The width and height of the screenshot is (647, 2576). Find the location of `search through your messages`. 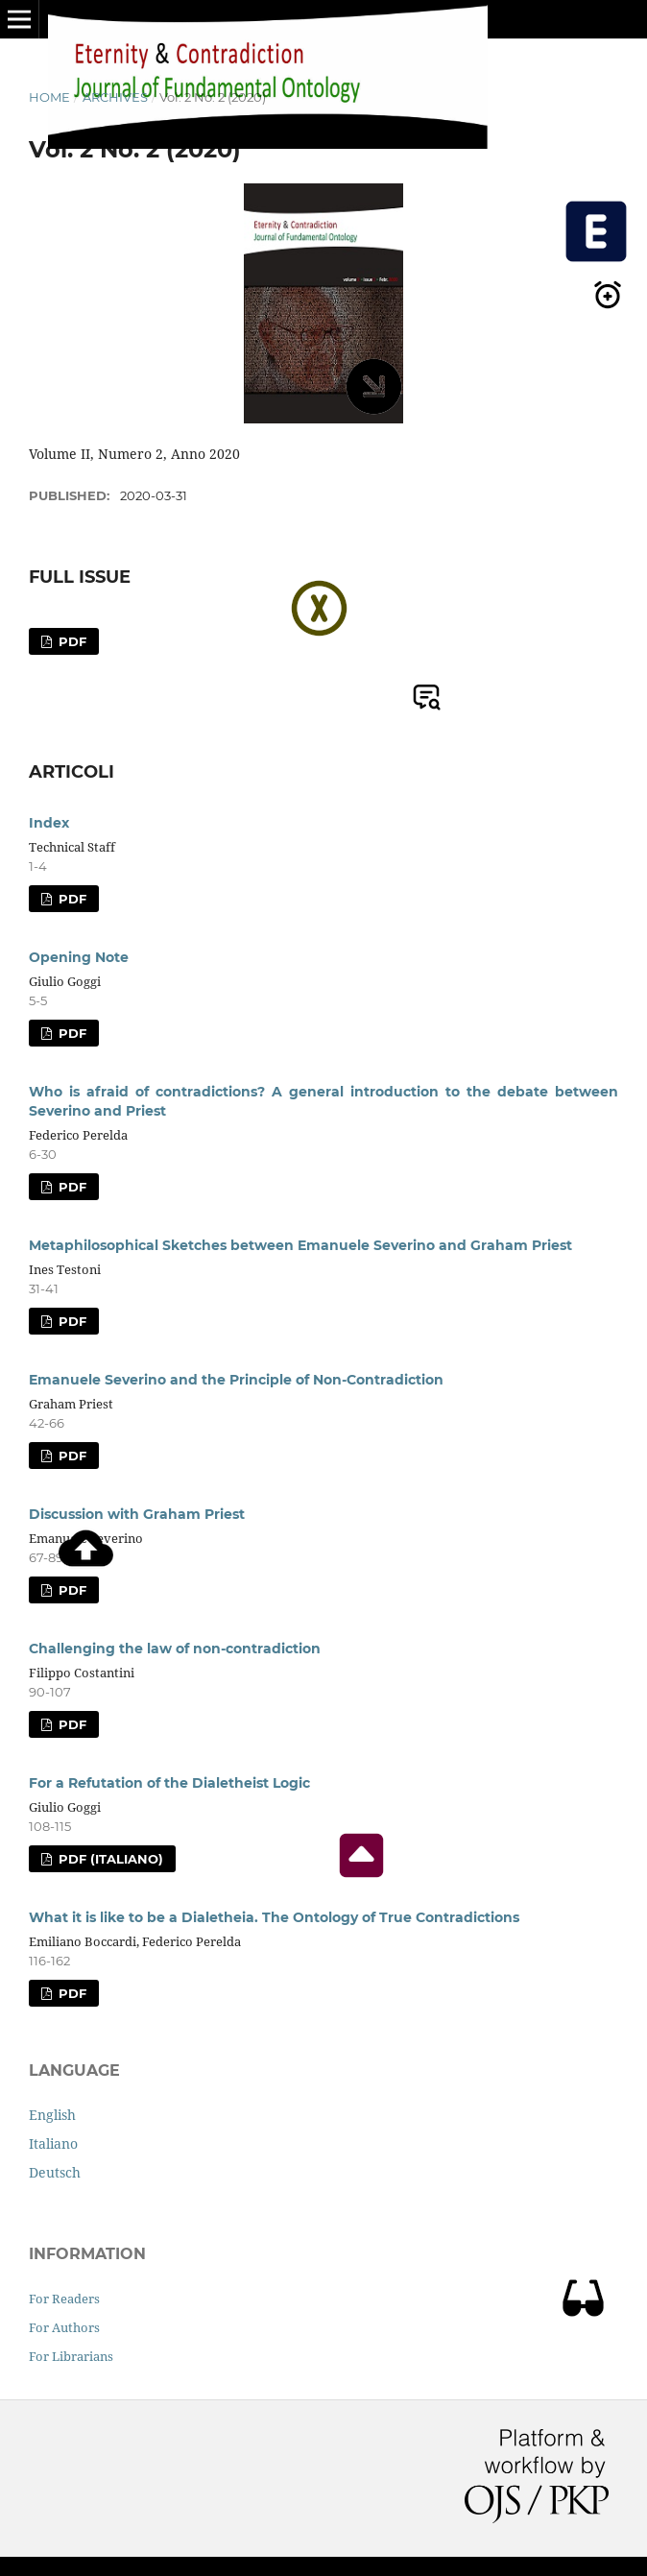

search through your messages is located at coordinates (426, 696).